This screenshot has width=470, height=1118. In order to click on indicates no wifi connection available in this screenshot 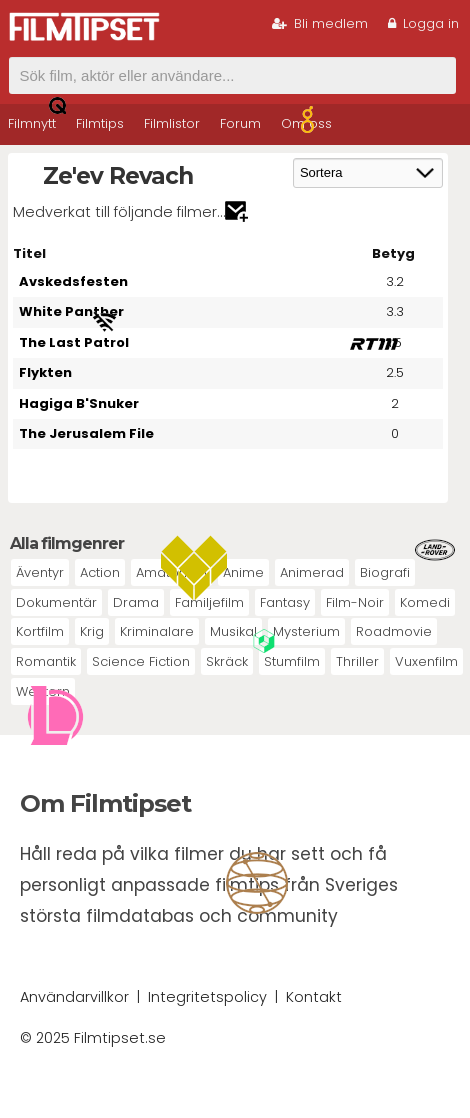, I will do `click(104, 322)`.